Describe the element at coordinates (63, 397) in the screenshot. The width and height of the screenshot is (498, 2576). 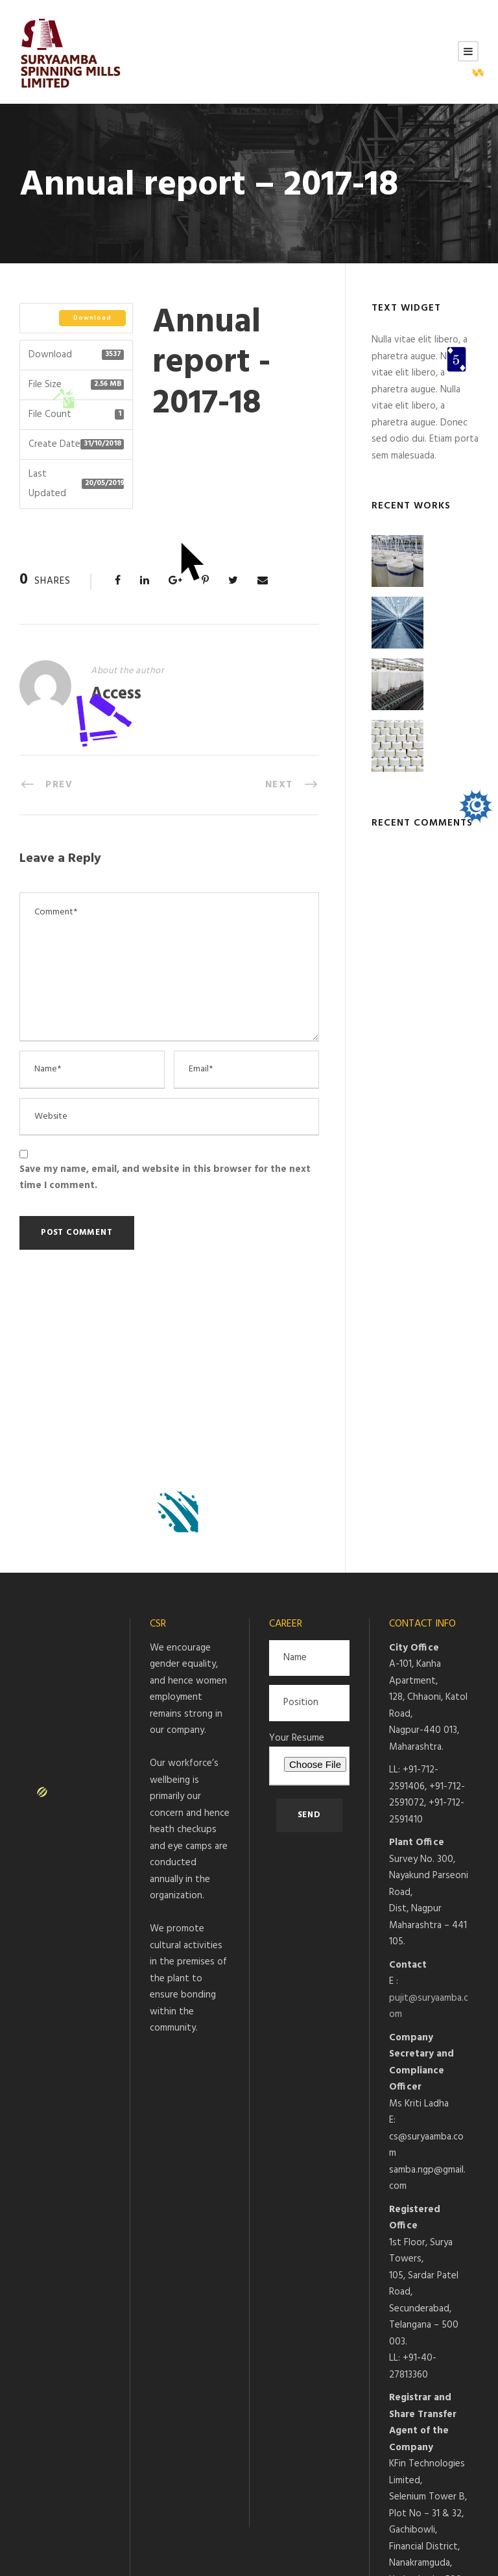
I see `break or destroy an item` at that location.